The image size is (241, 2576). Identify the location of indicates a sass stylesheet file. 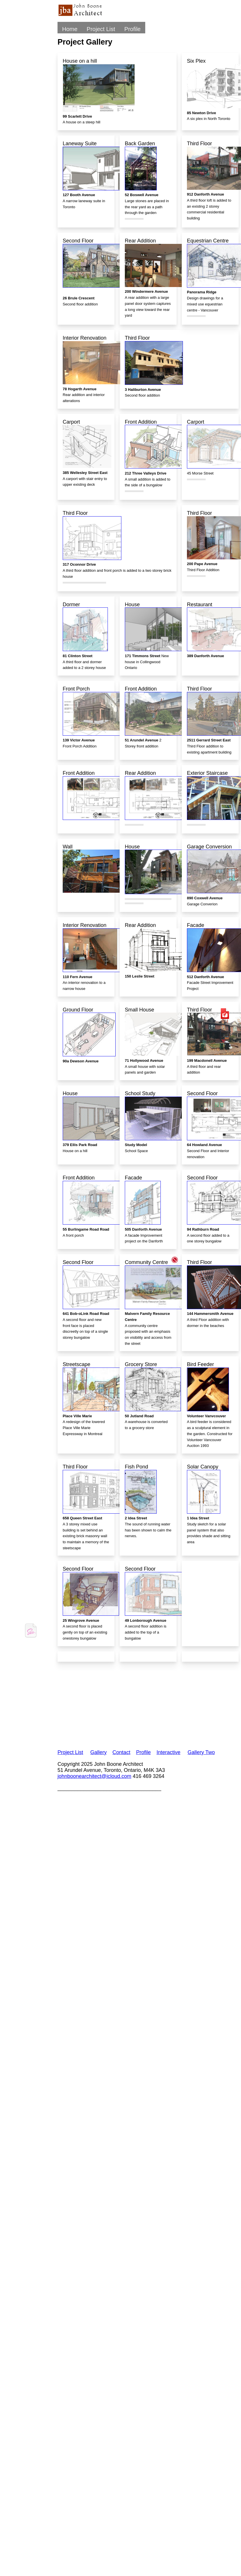
(31, 1630).